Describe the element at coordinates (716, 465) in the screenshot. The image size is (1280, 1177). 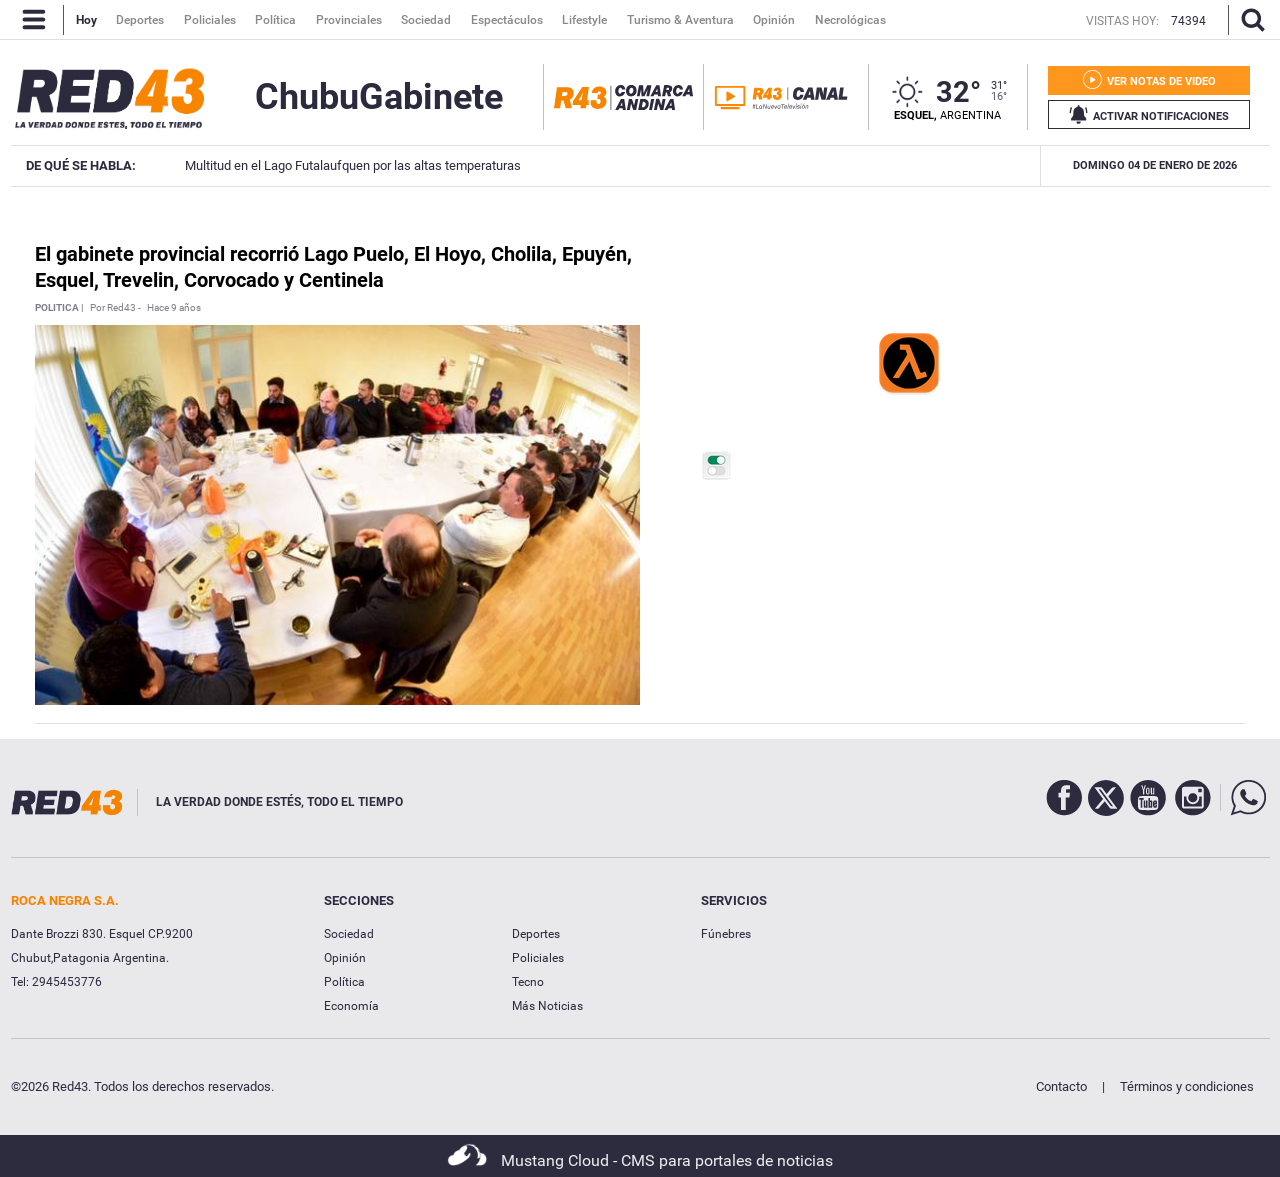
I see `open gnome tweaks to customize desktop settings` at that location.